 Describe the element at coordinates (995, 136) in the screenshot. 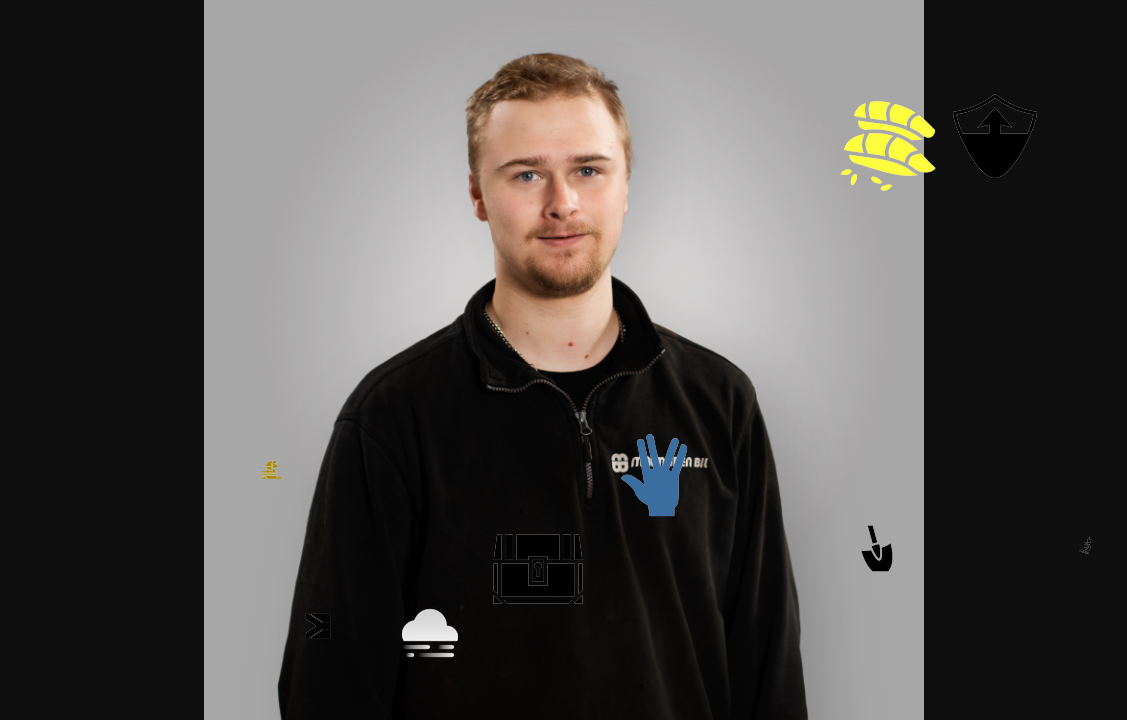

I see `upgrade your armor or defensive stats` at that location.